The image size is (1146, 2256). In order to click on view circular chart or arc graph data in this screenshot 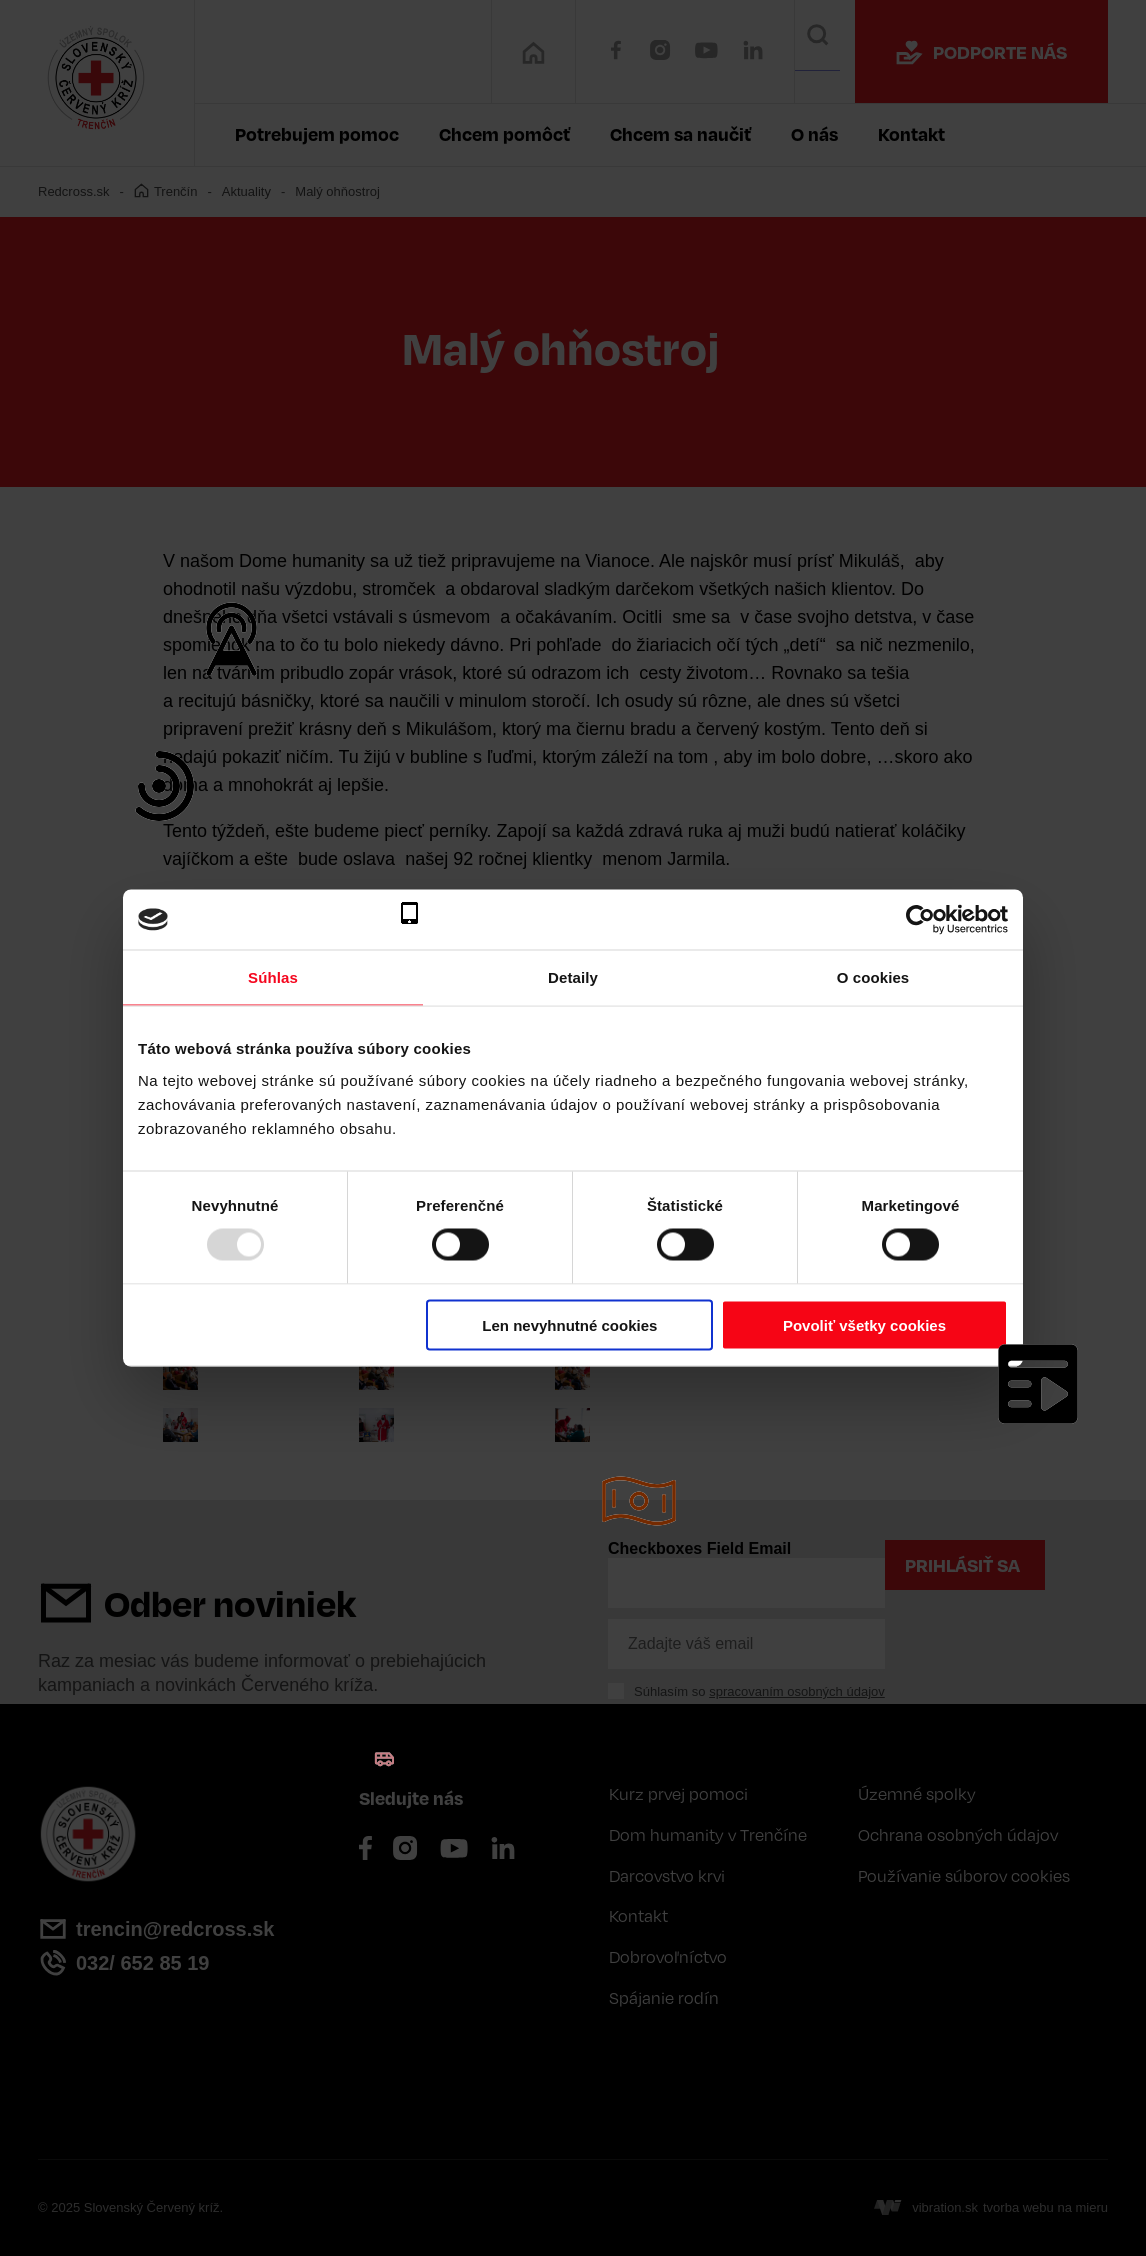, I will do `click(159, 786)`.